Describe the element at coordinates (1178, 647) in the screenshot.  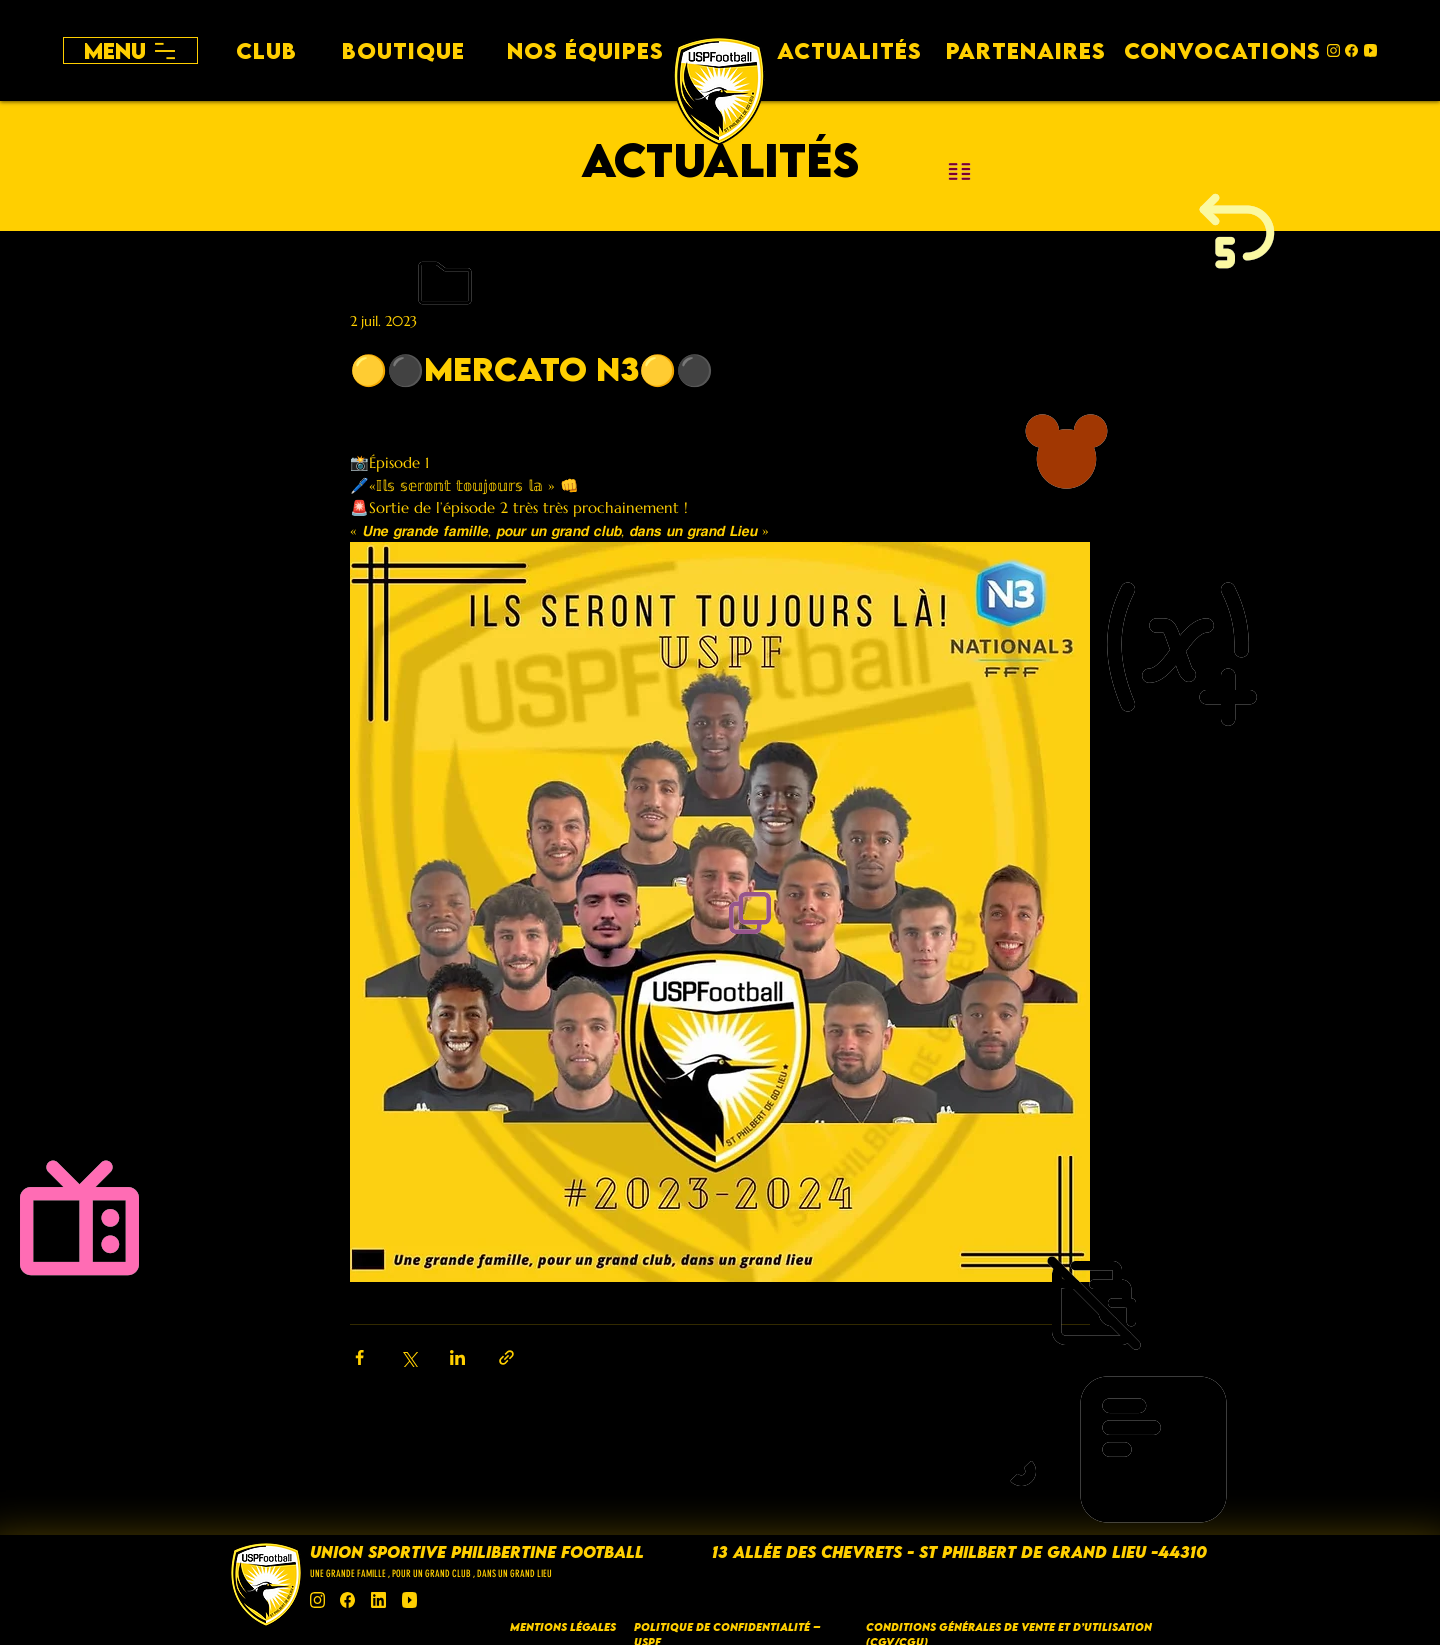
I see `add a new variable` at that location.